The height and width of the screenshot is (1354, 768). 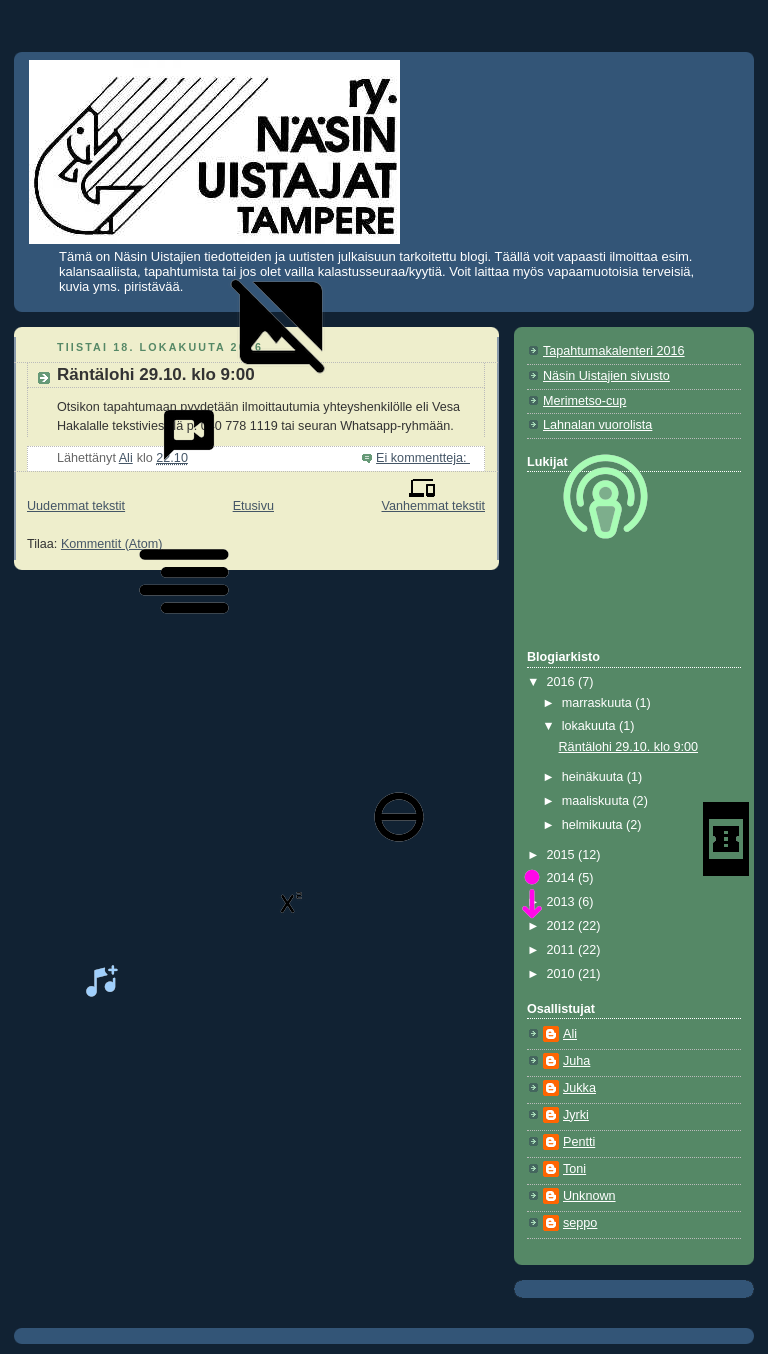 What do you see at coordinates (422, 488) in the screenshot?
I see `manage connected devices` at bounding box center [422, 488].